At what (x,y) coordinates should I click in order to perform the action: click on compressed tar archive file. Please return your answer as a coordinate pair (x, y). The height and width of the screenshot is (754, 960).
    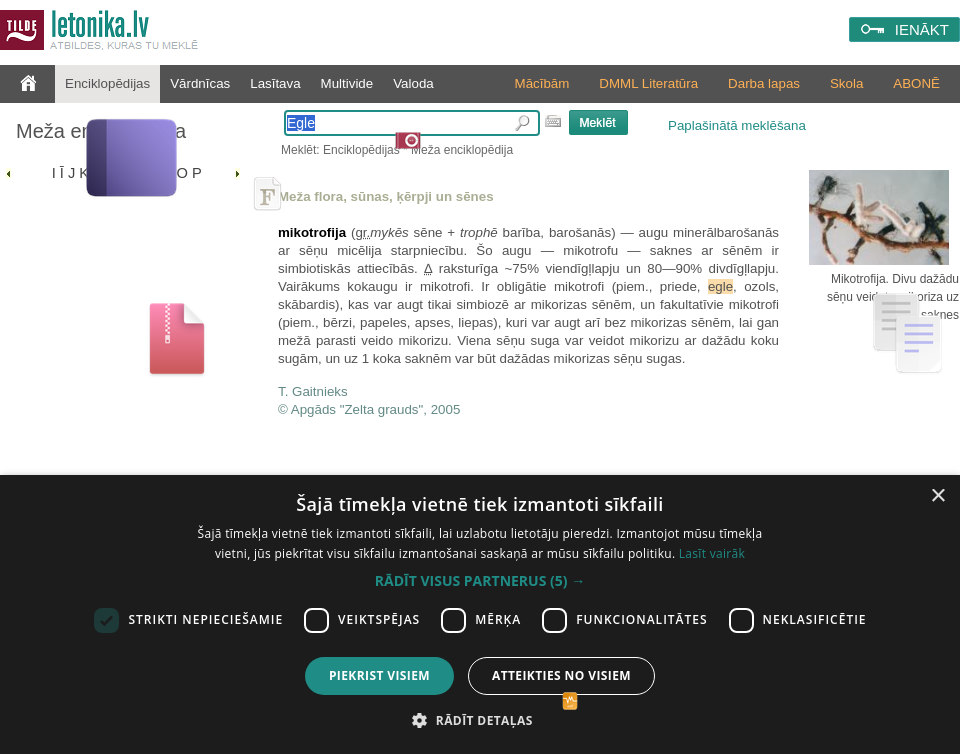
    Looking at the image, I should click on (177, 340).